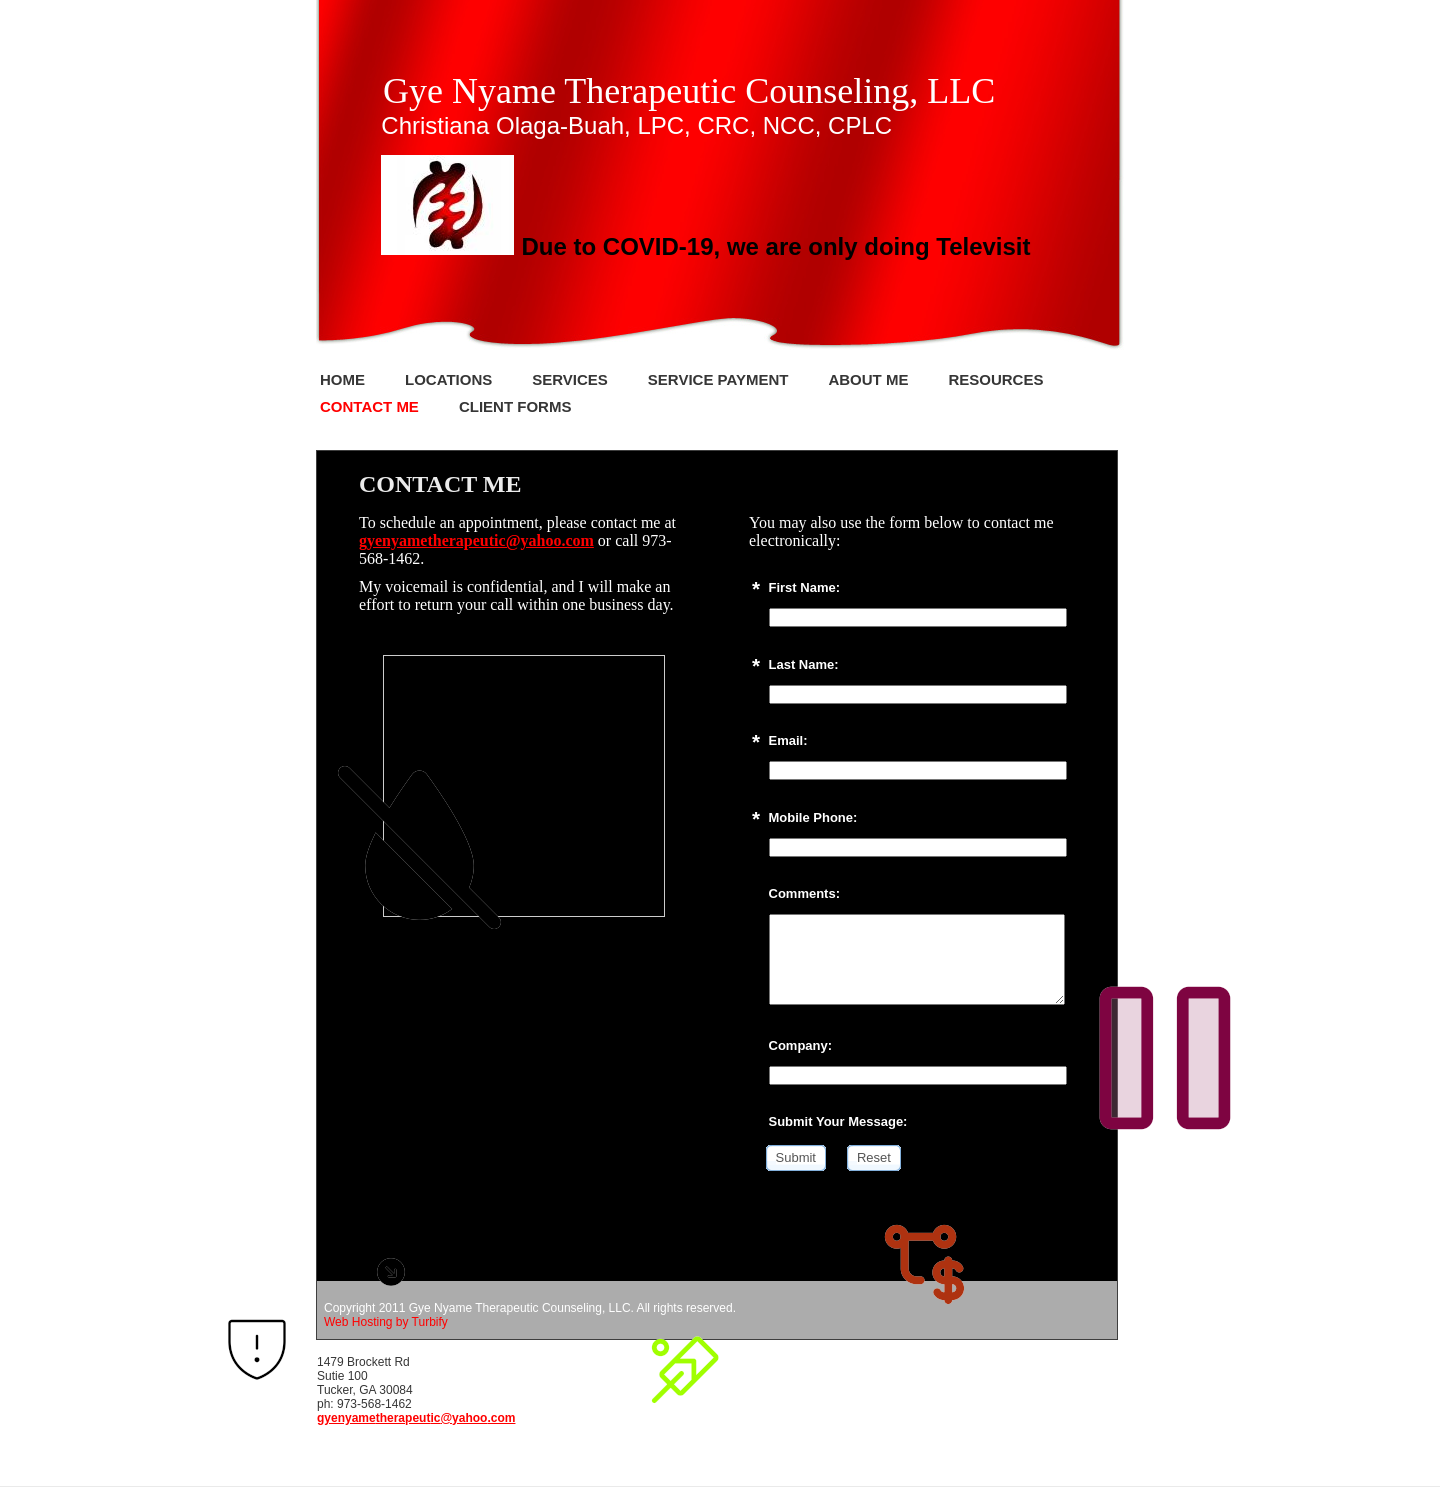 Image resolution: width=1440 pixels, height=1487 pixels. I want to click on disable water or liquid detection, so click(419, 847).